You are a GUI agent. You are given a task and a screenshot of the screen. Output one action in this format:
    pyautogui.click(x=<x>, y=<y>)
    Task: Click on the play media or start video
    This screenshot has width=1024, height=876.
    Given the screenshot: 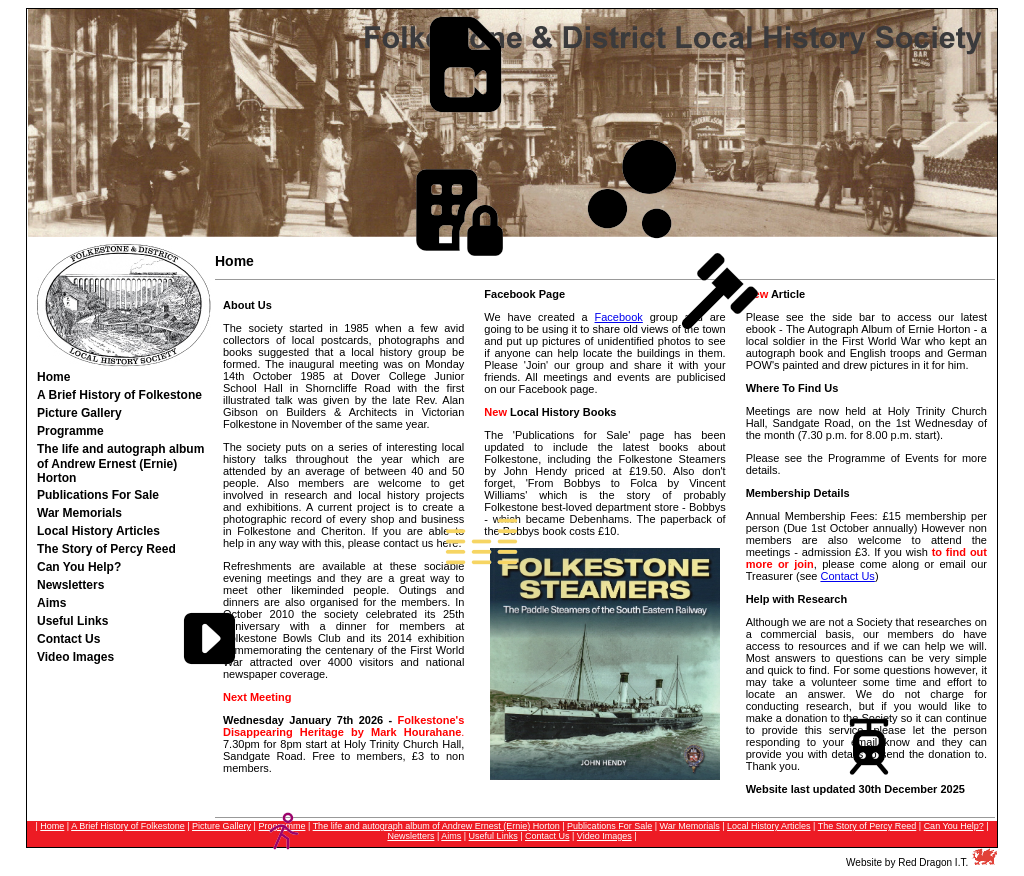 What is the action you would take?
    pyautogui.click(x=209, y=638)
    